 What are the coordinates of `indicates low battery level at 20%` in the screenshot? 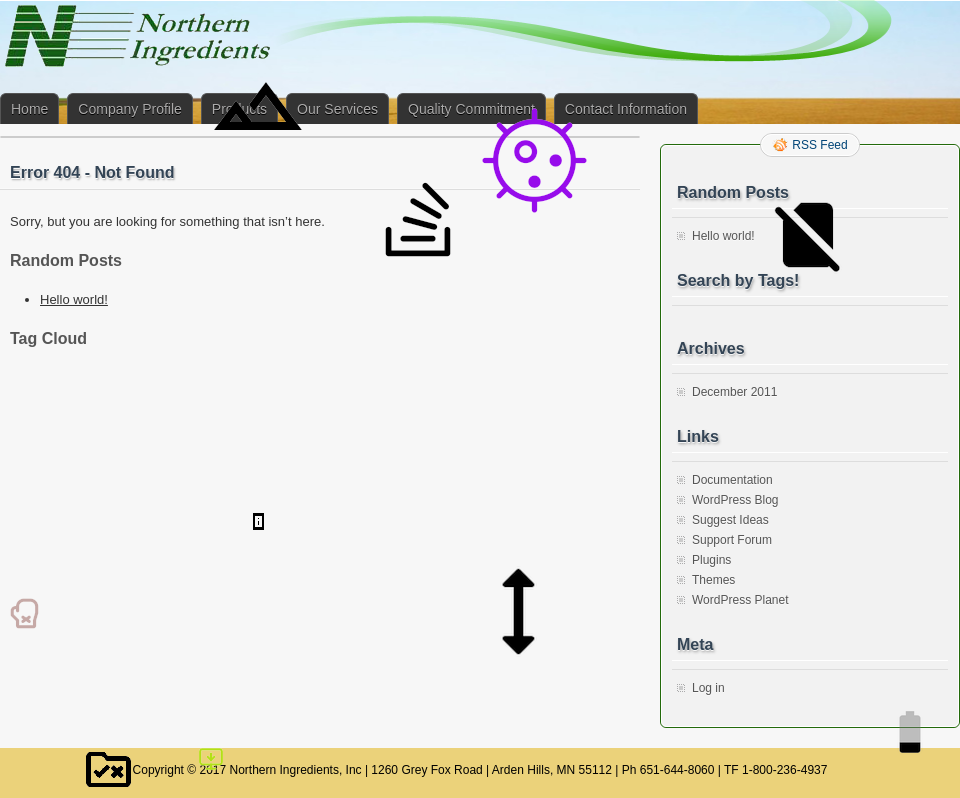 It's located at (910, 732).